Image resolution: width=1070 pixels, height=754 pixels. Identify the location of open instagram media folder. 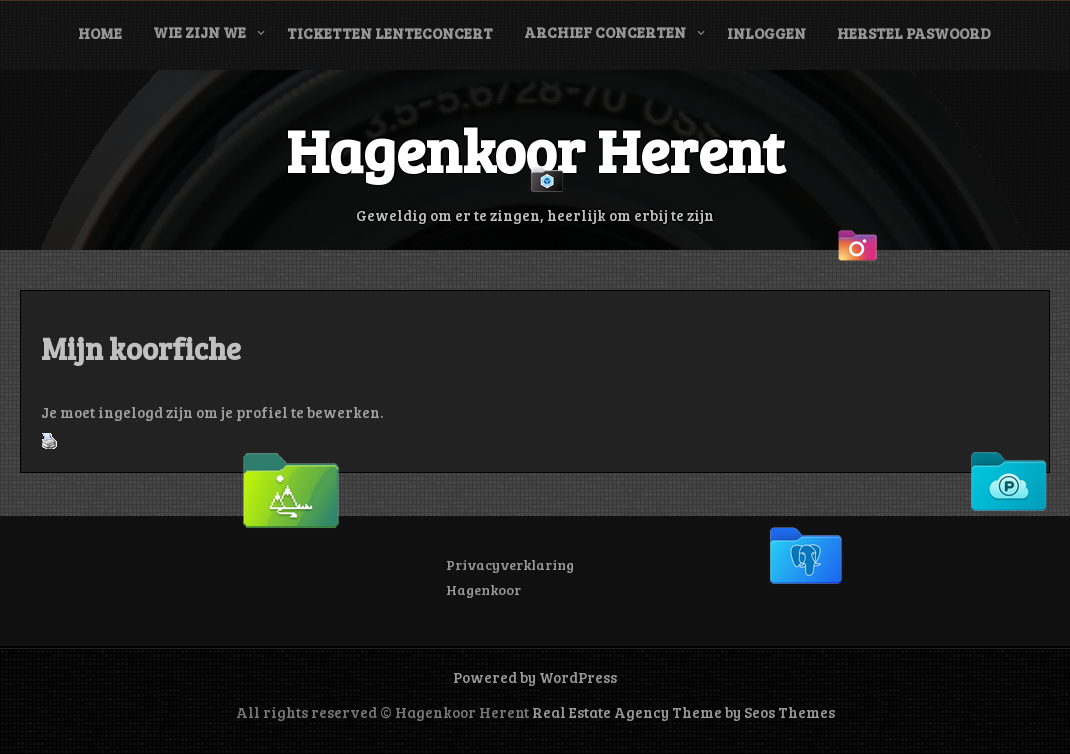
(857, 246).